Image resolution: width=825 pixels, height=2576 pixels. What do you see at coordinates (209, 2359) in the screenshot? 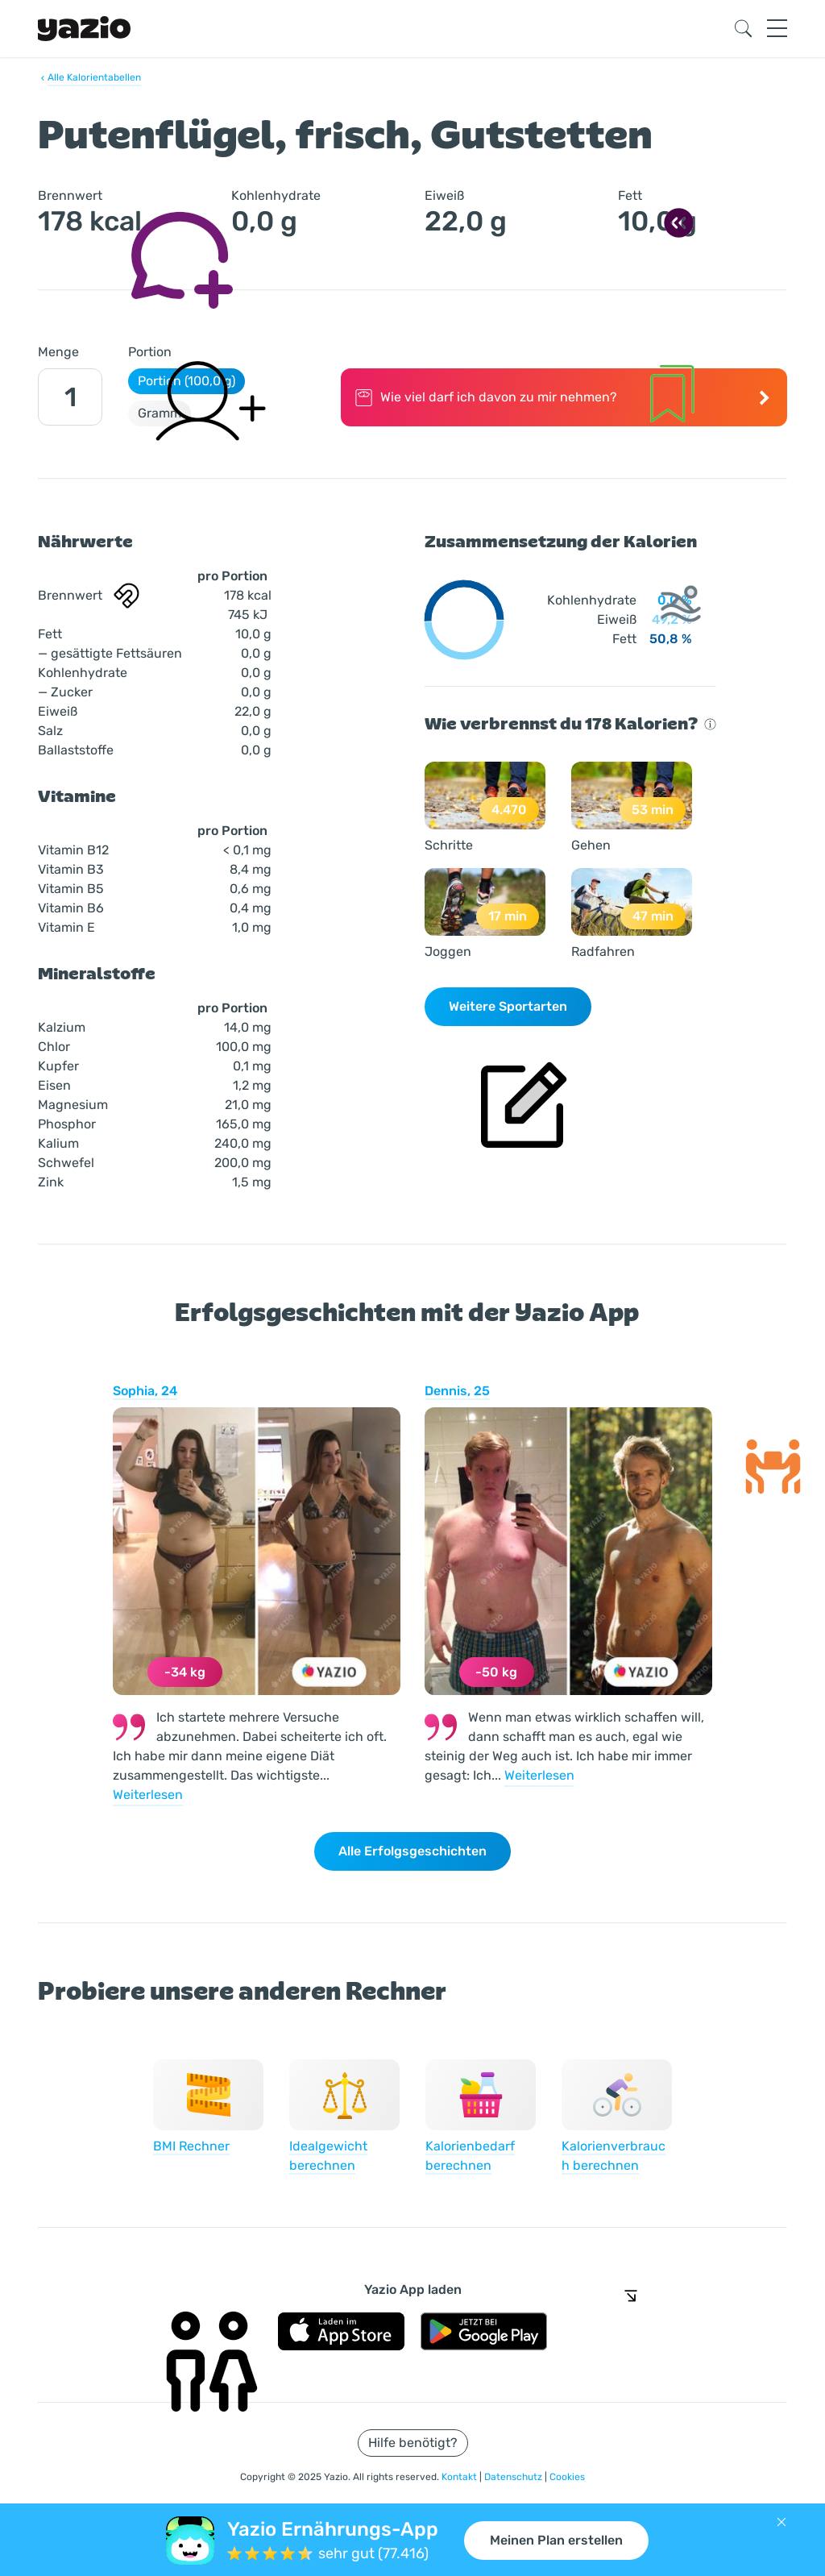
I see `view your friends list` at bounding box center [209, 2359].